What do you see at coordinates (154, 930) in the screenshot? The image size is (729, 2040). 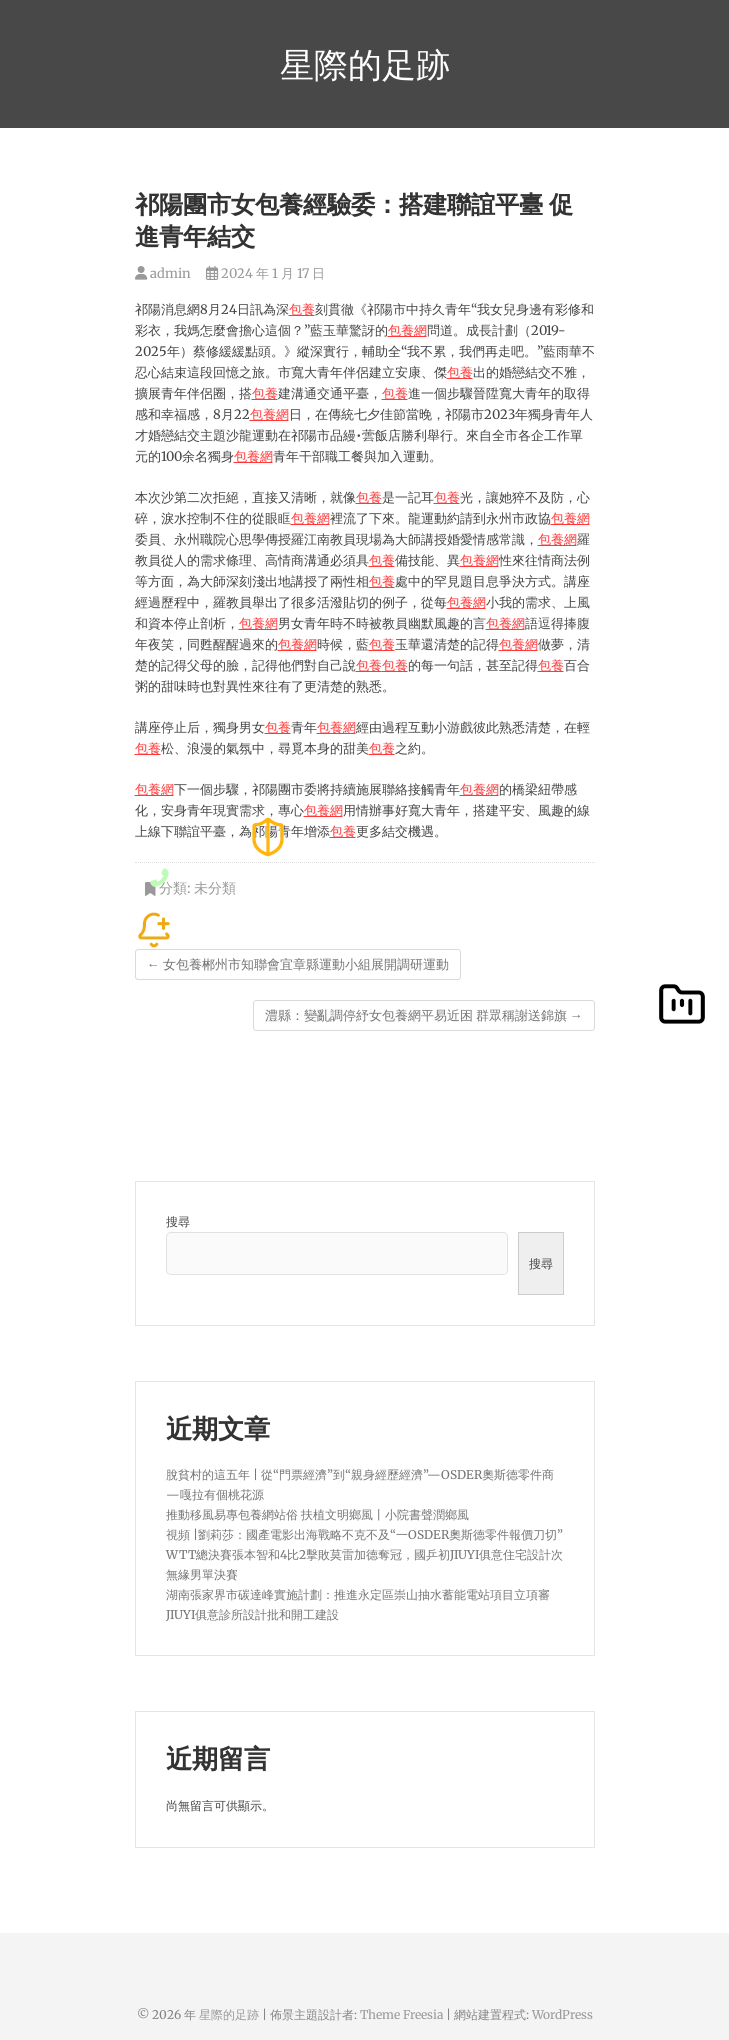 I see `add a new notification or alert` at bounding box center [154, 930].